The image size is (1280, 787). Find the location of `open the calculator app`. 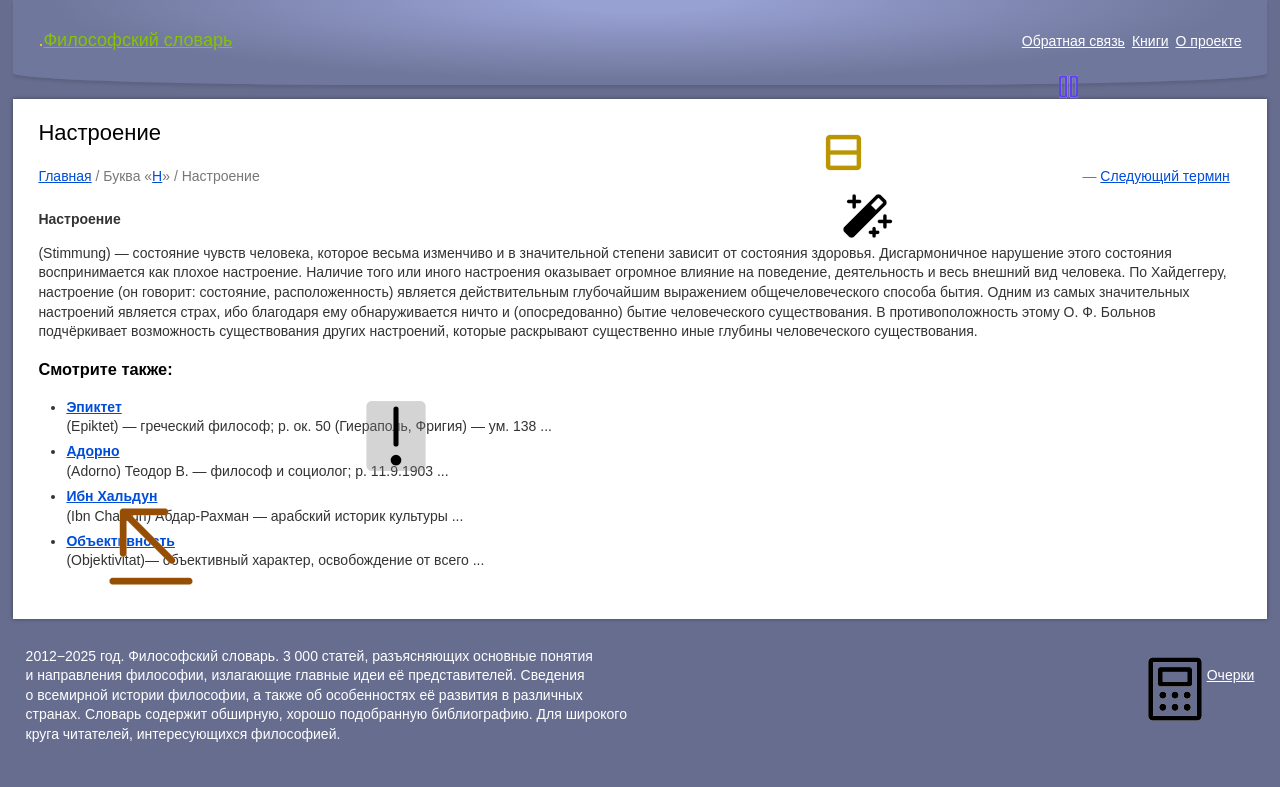

open the calculator app is located at coordinates (1175, 689).